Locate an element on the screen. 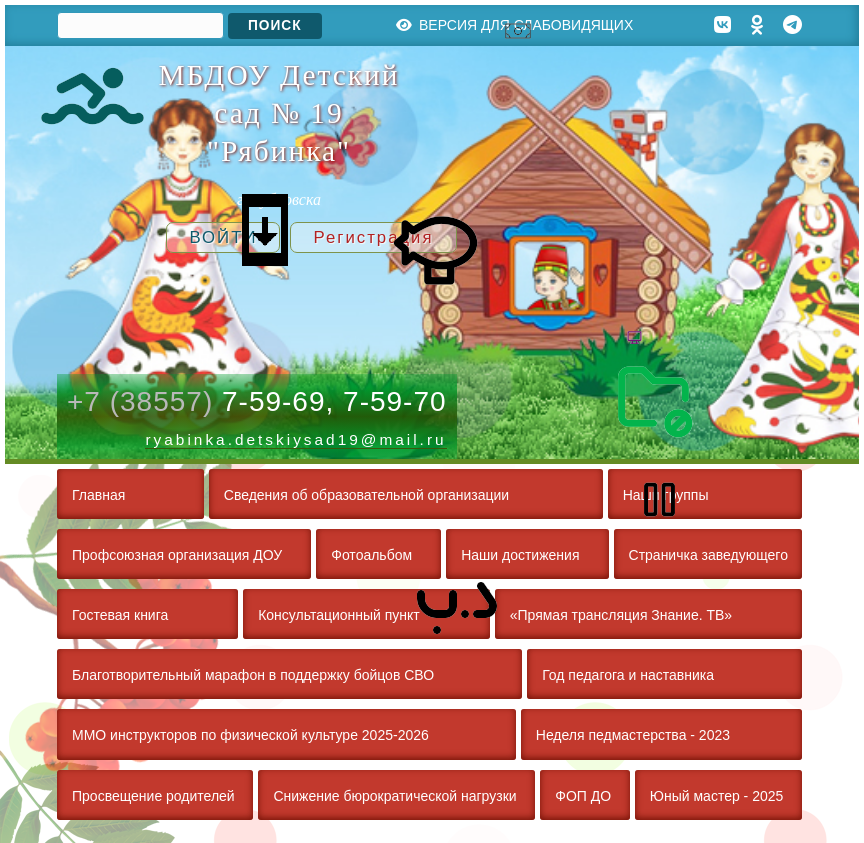 The height and width of the screenshot is (843, 864). view your balance or funds is located at coordinates (518, 31).